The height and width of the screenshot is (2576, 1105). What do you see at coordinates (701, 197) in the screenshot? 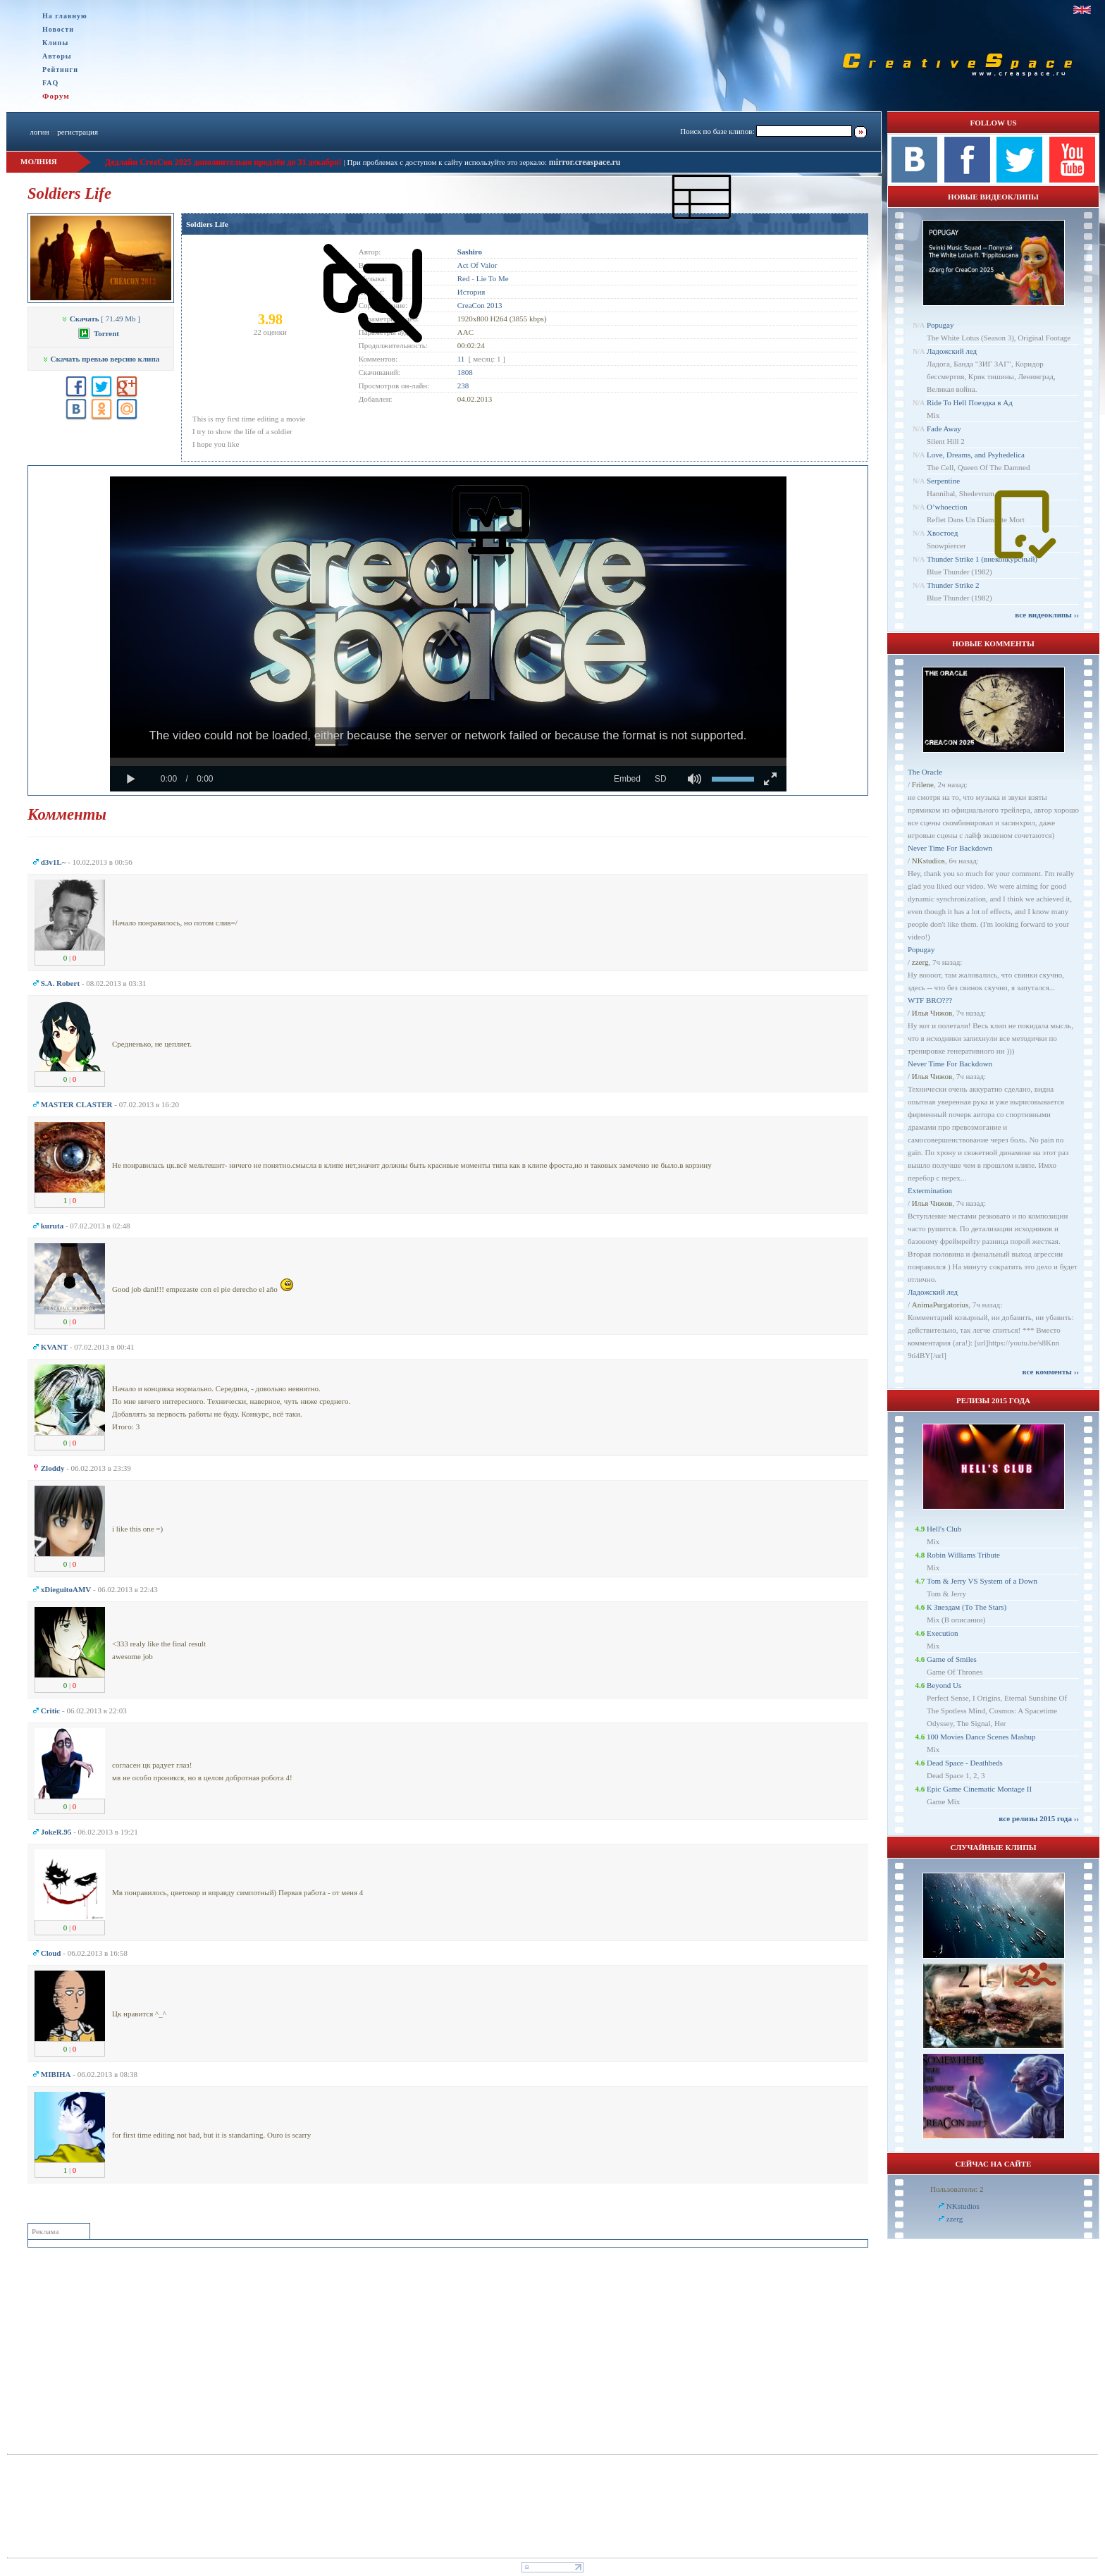
I see `view data in table format` at bounding box center [701, 197].